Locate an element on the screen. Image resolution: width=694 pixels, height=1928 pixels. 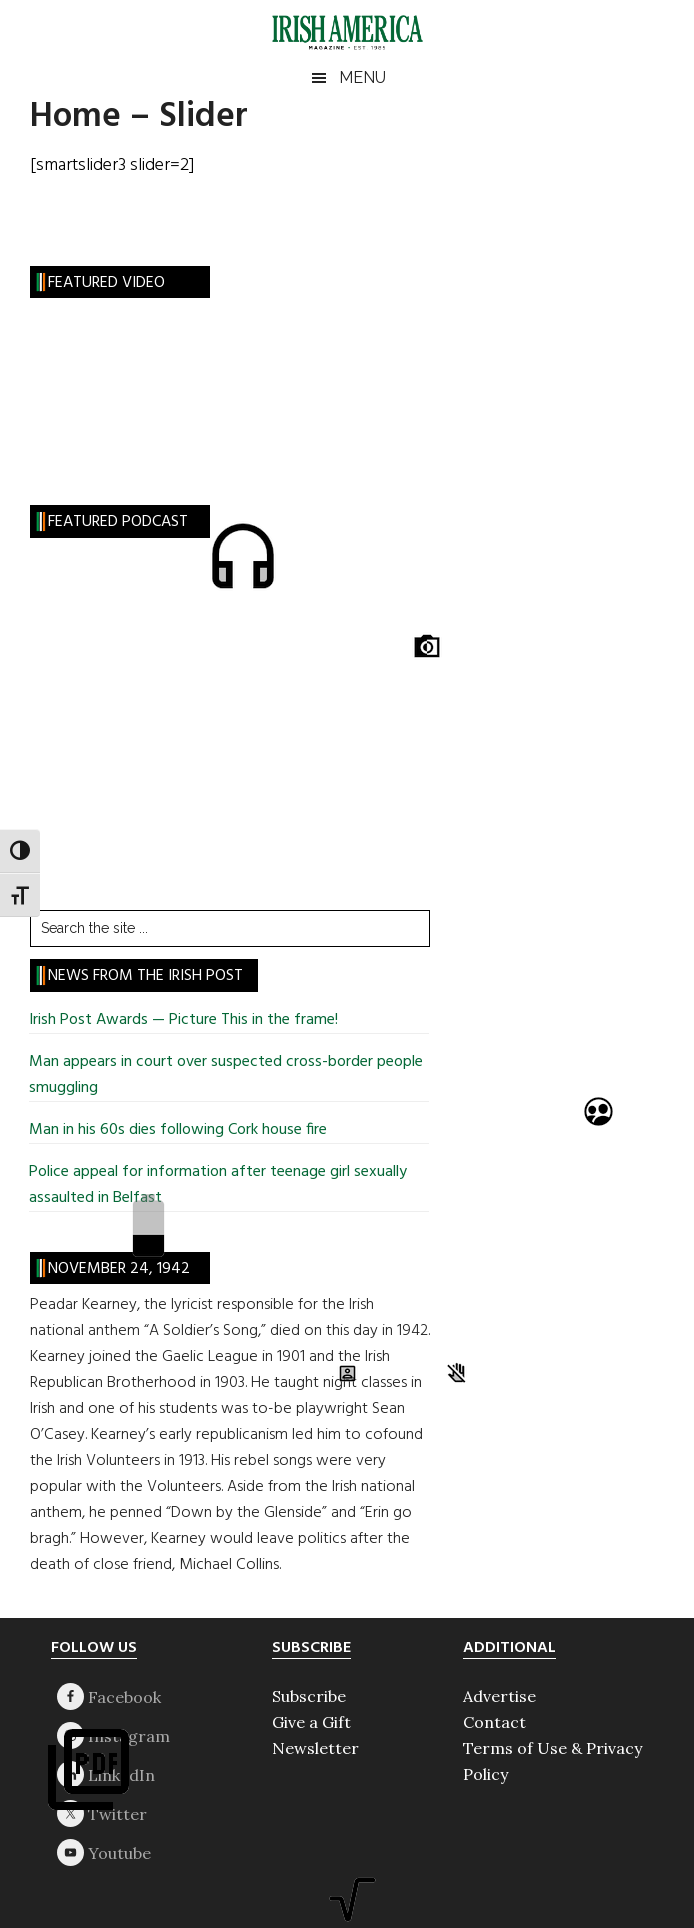
indicates battery level at 30% is located at coordinates (148, 1225).